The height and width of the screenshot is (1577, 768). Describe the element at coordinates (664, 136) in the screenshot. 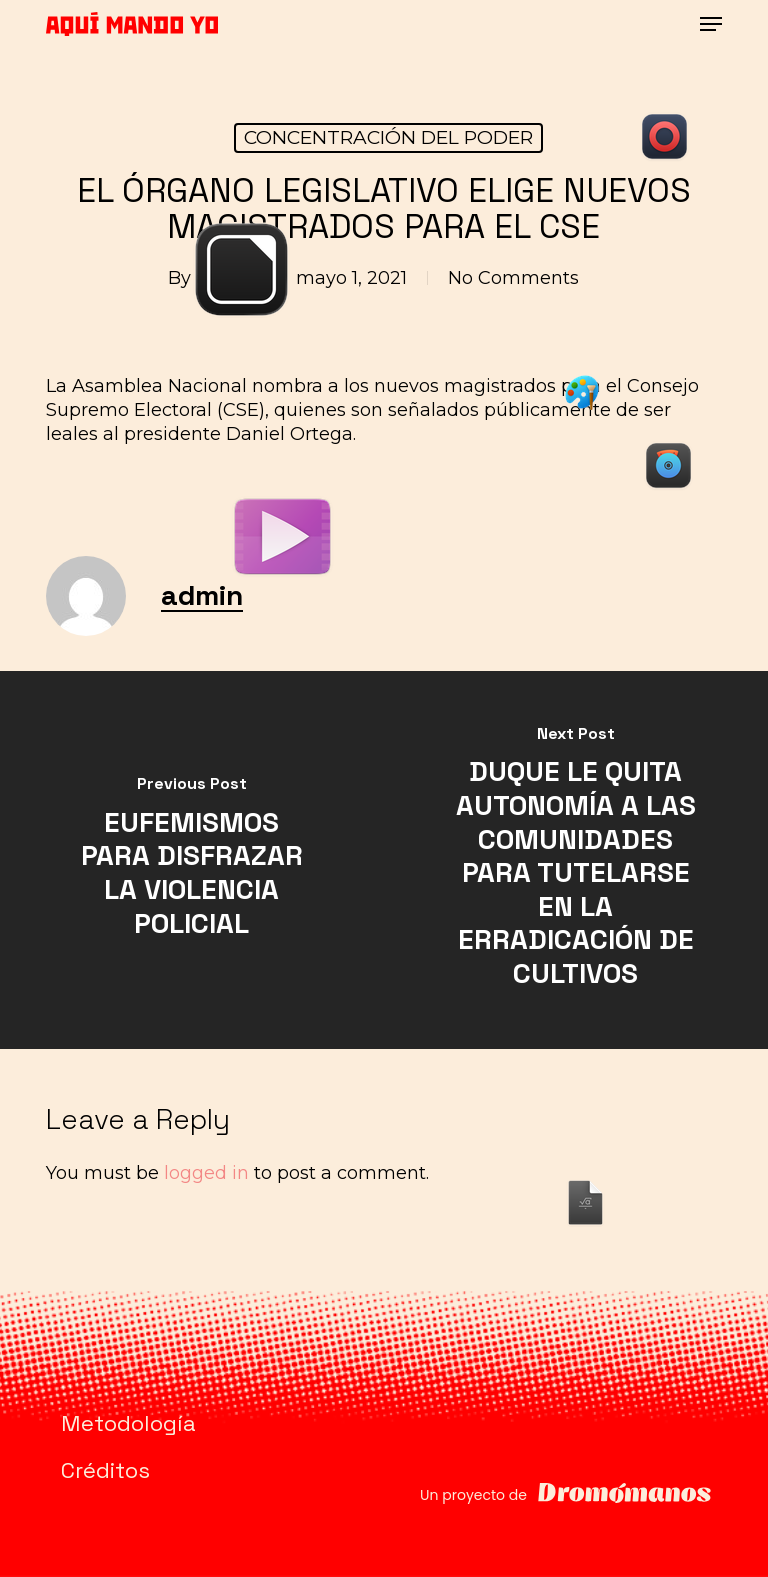

I see `open pomotroid pomodoro timer app` at that location.